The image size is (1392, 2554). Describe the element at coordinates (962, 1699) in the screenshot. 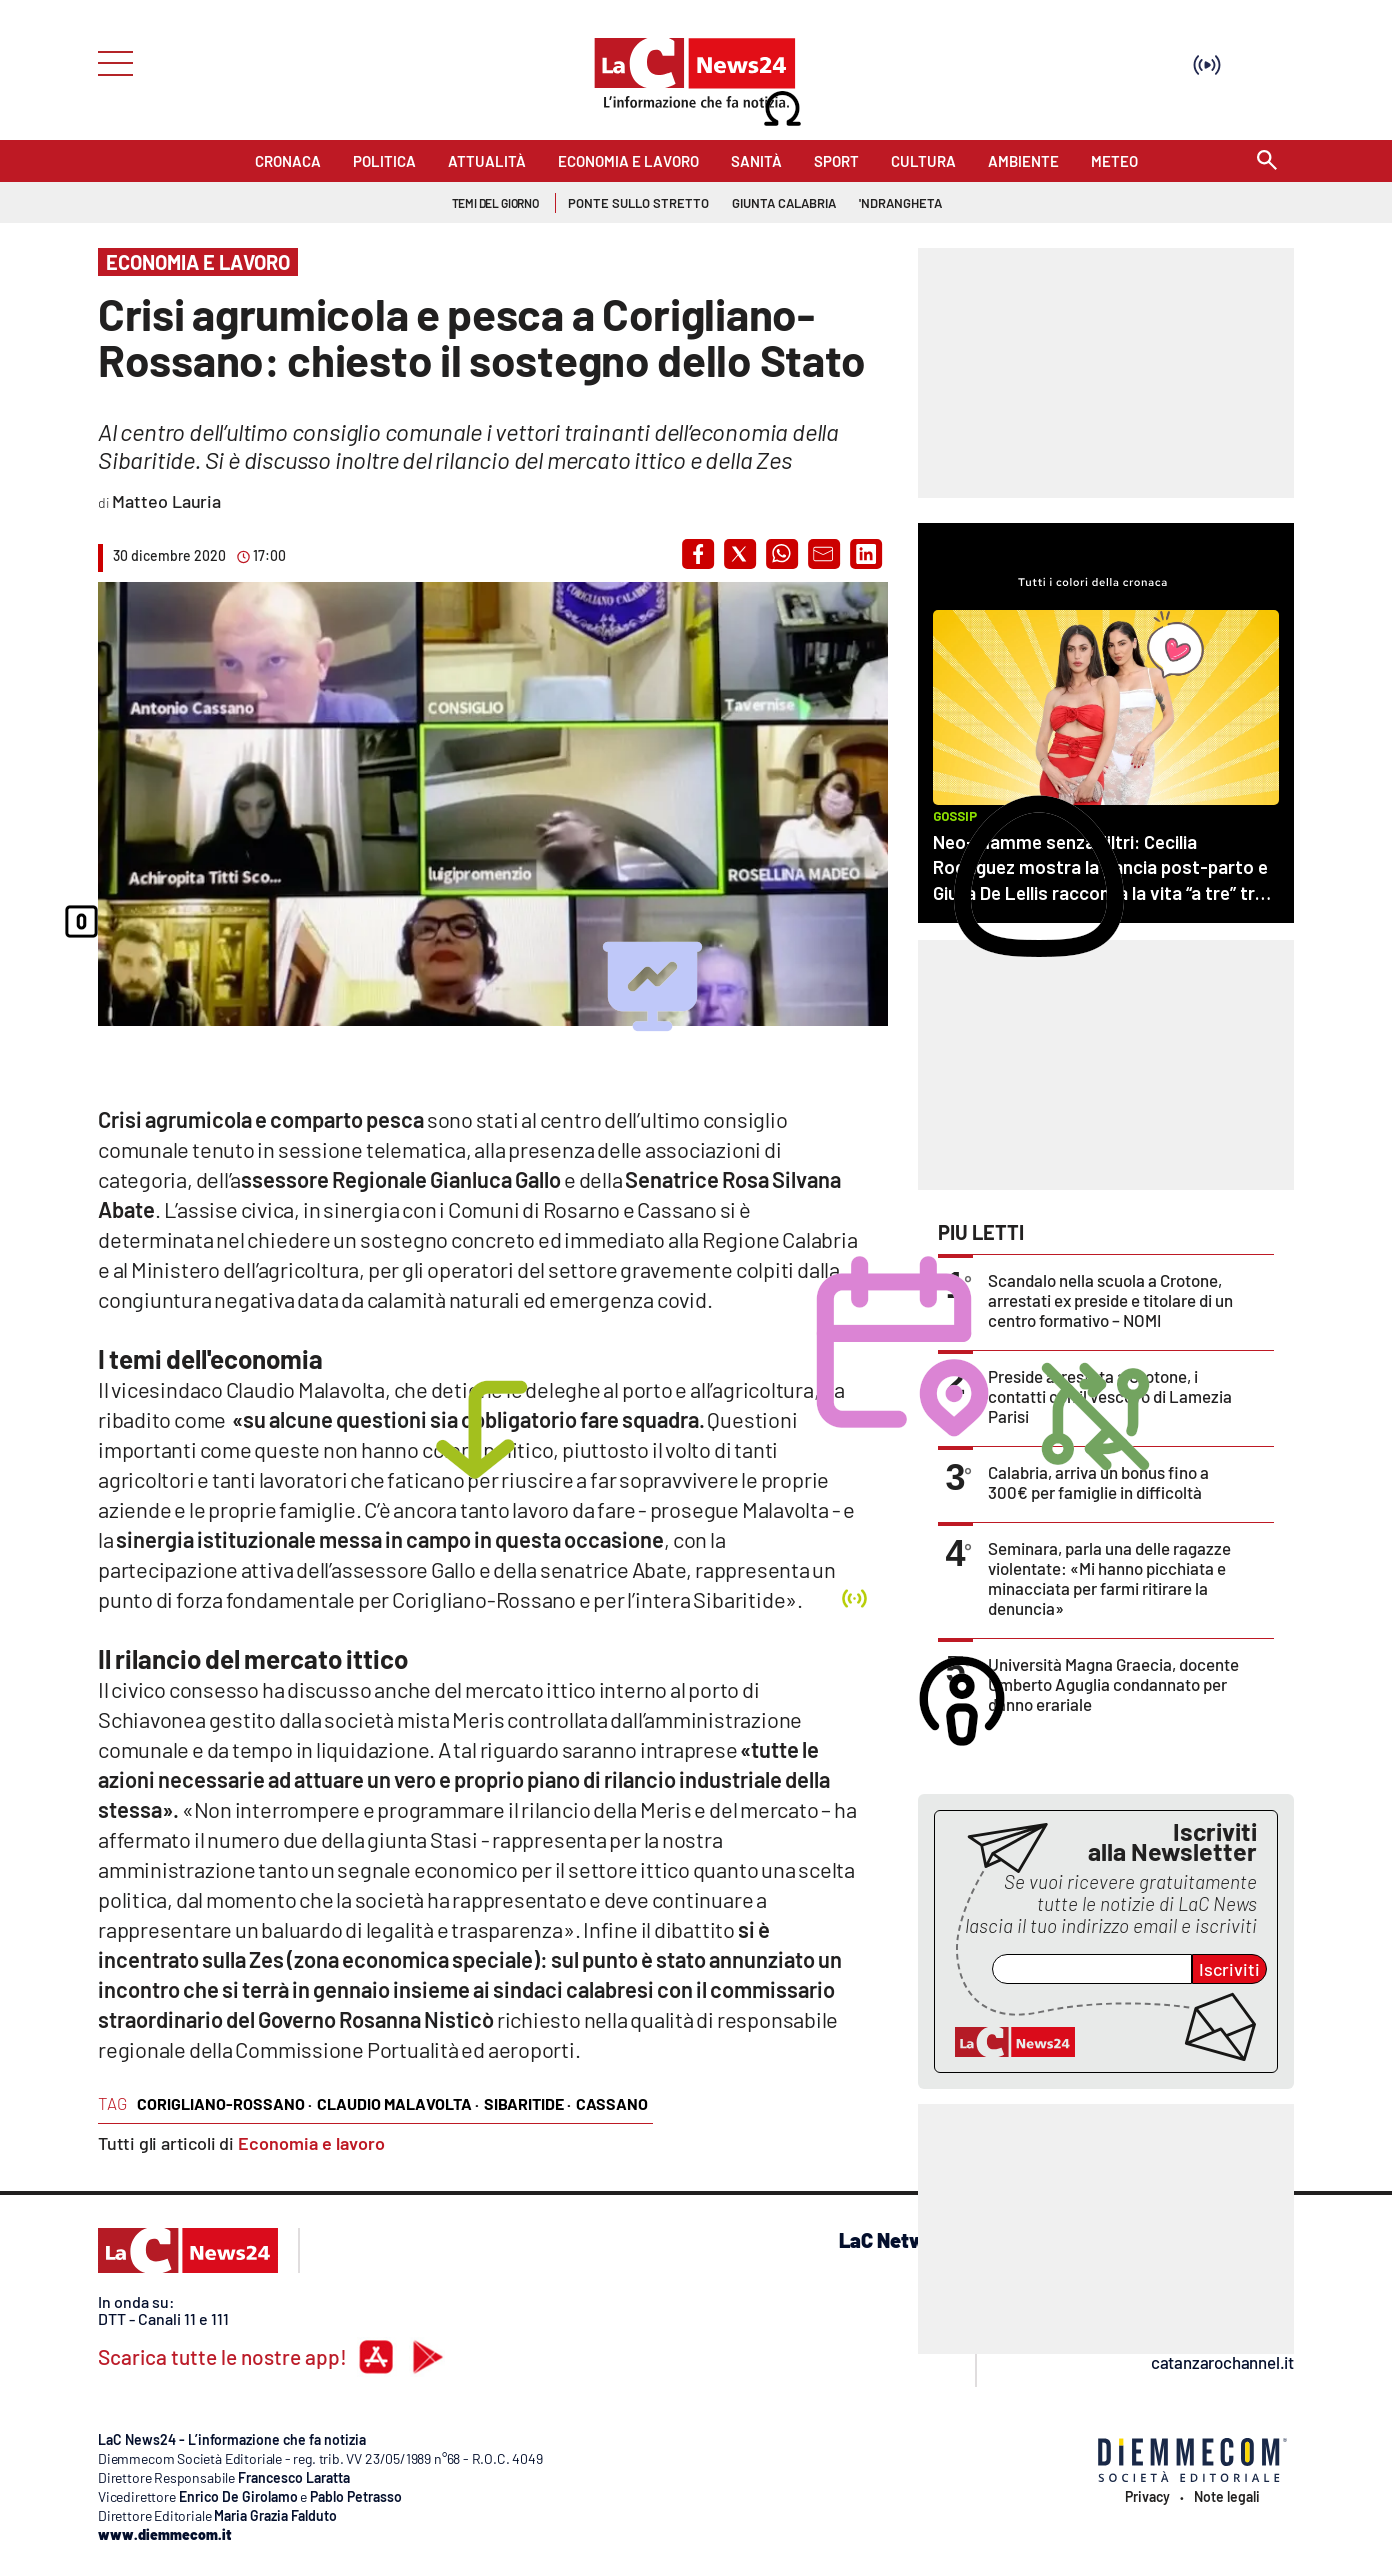

I see `open apple podcasts app` at that location.